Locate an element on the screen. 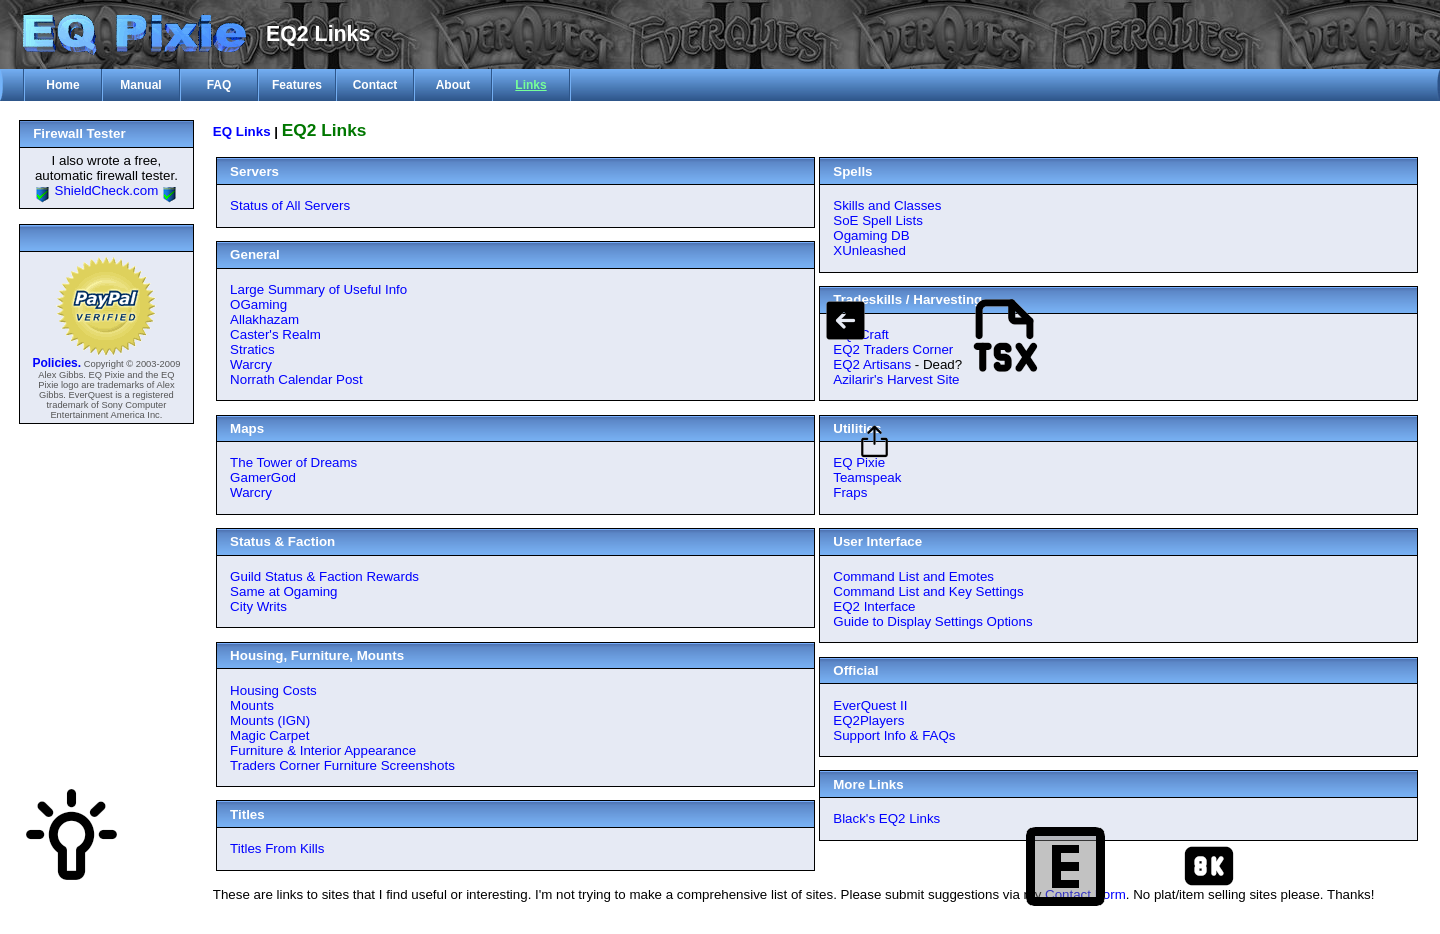 This screenshot has width=1440, height=934. indicates explicit content warning is located at coordinates (1065, 866).